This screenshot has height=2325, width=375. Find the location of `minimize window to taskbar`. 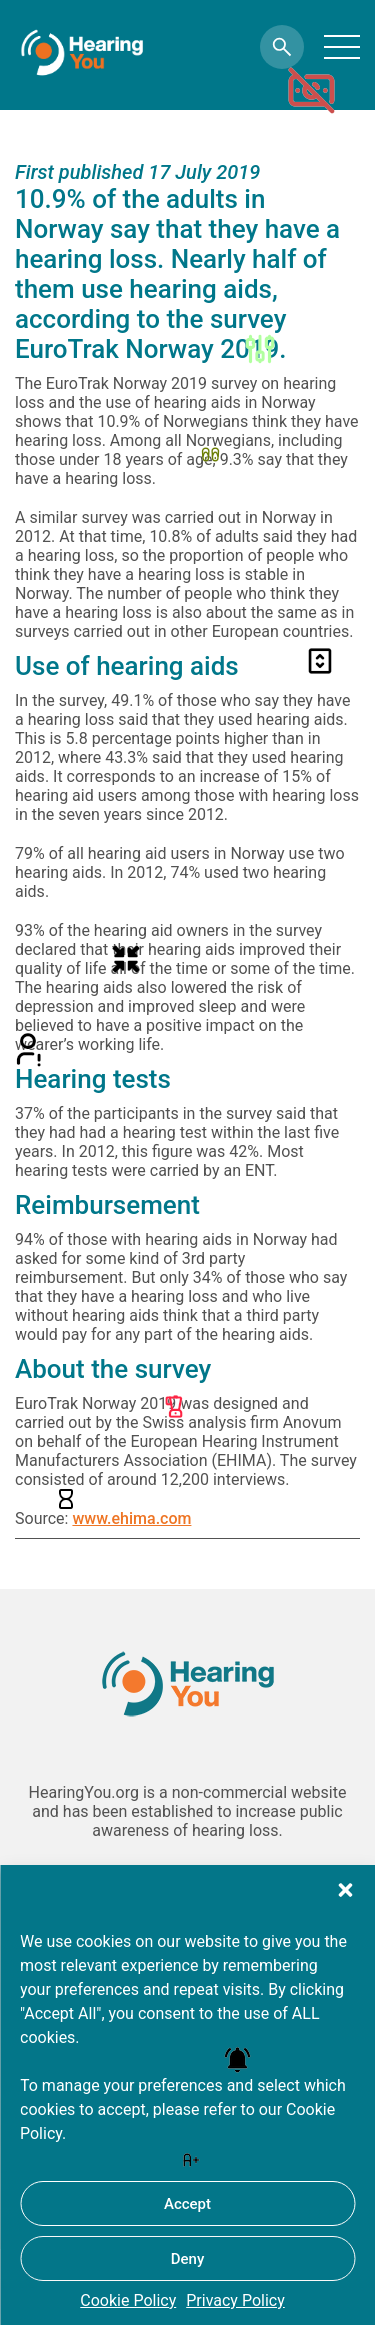

minimize window to taskbar is located at coordinates (126, 959).